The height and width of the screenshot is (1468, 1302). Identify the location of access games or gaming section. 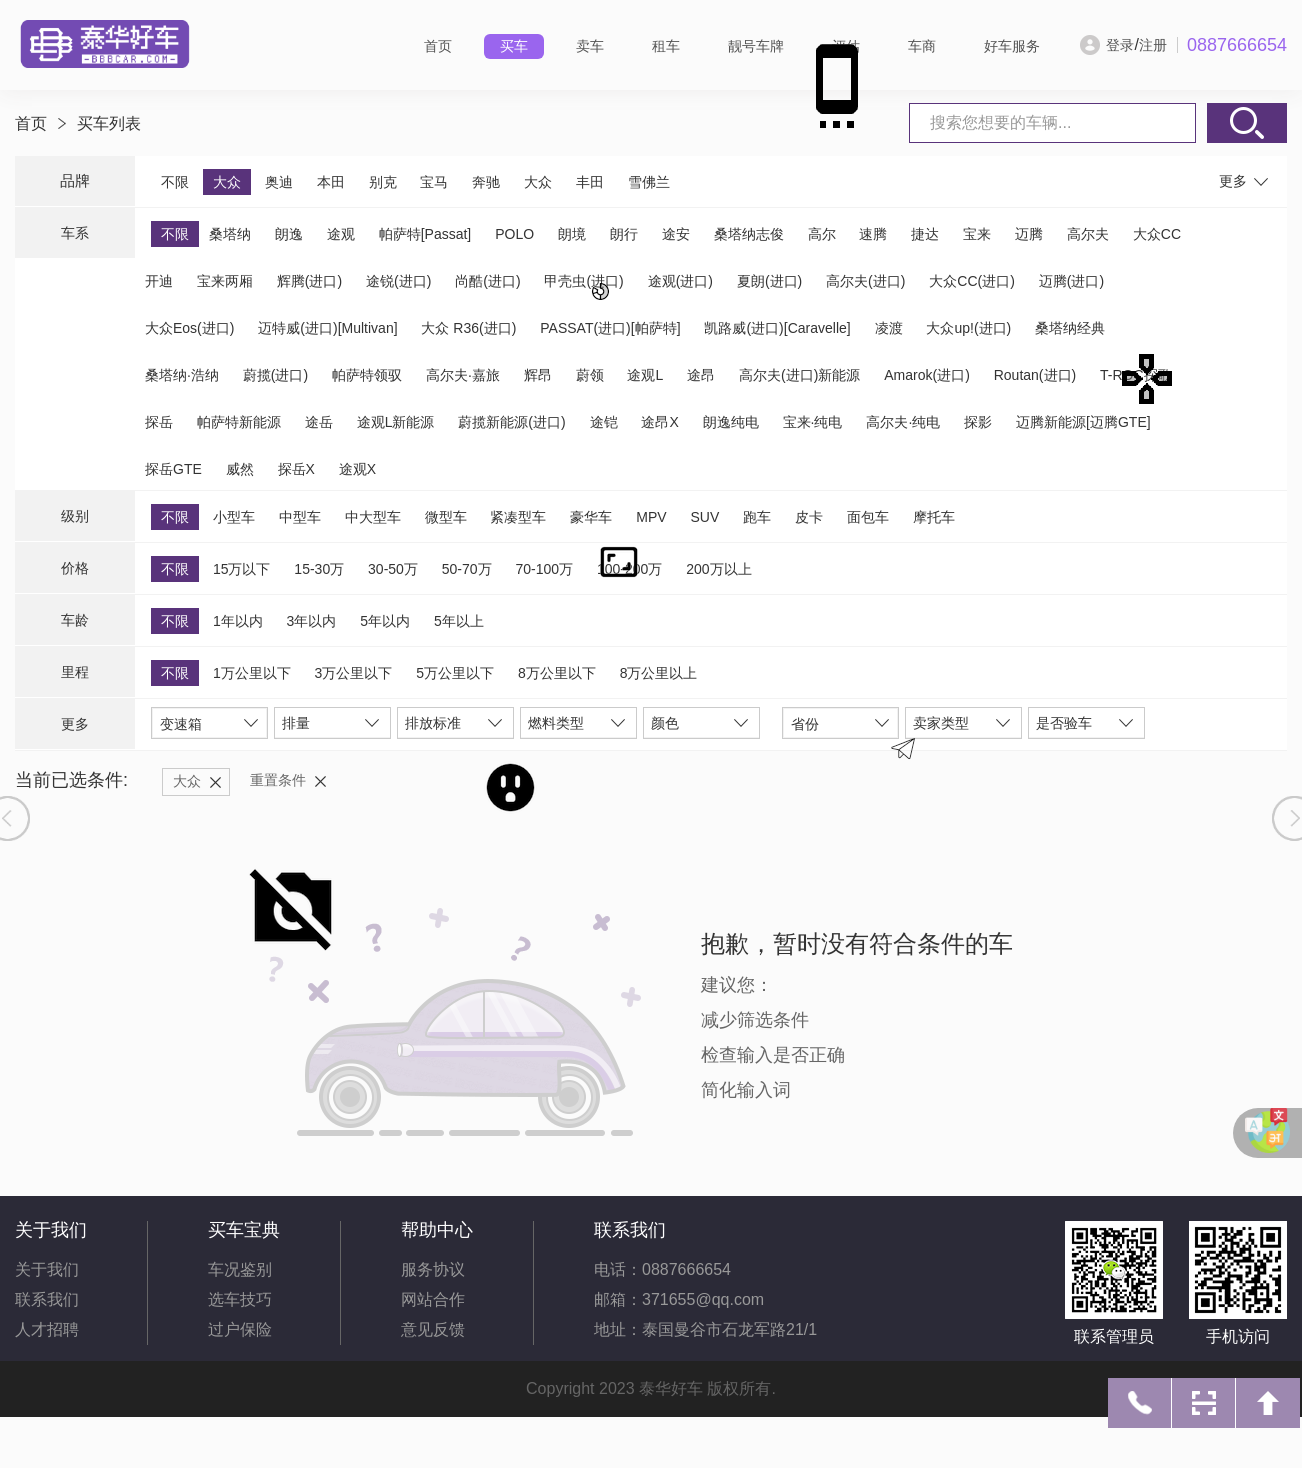
(1147, 379).